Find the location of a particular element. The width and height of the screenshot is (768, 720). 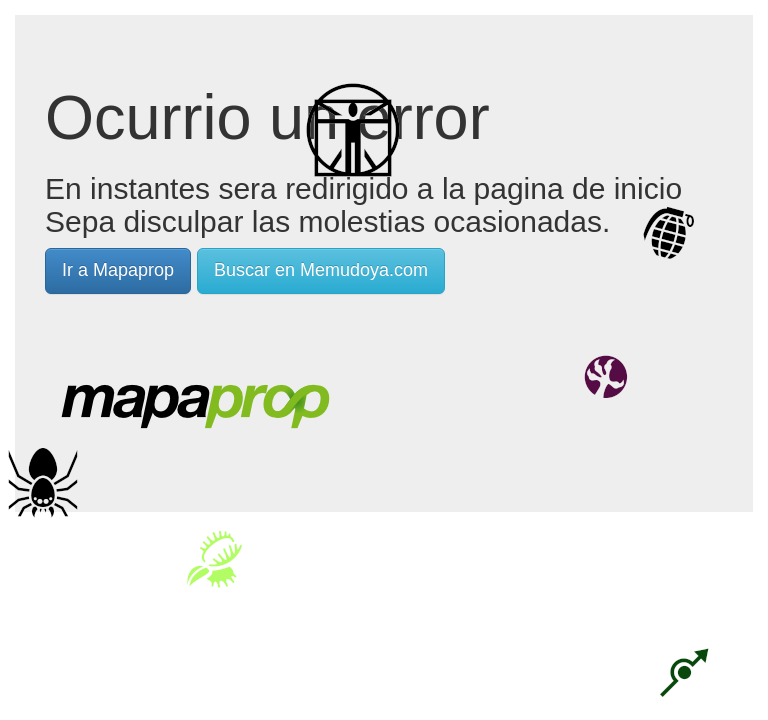

venus flytrap plant icon for a nature or botany game is located at coordinates (215, 558).